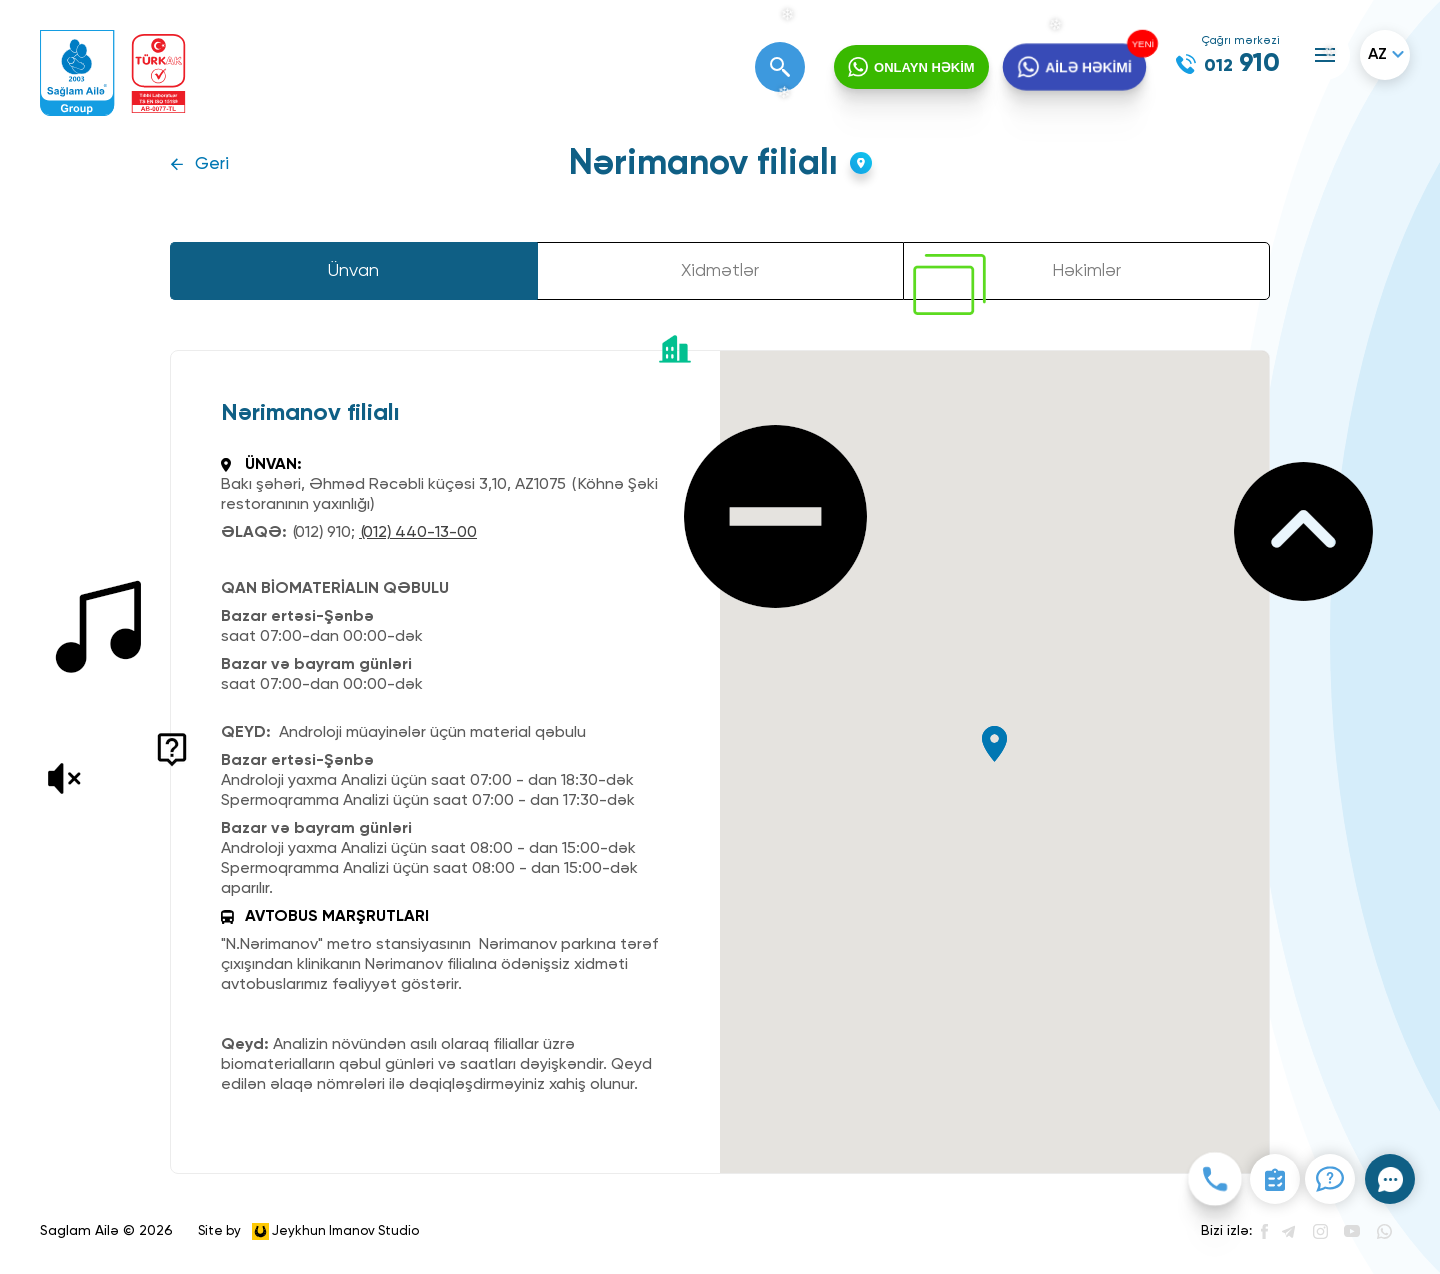 The height and width of the screenshot is (1274, 1440). Describe the element at coordinates (172, 749) in the screenshot. I see `access live help or support chat` at that location.